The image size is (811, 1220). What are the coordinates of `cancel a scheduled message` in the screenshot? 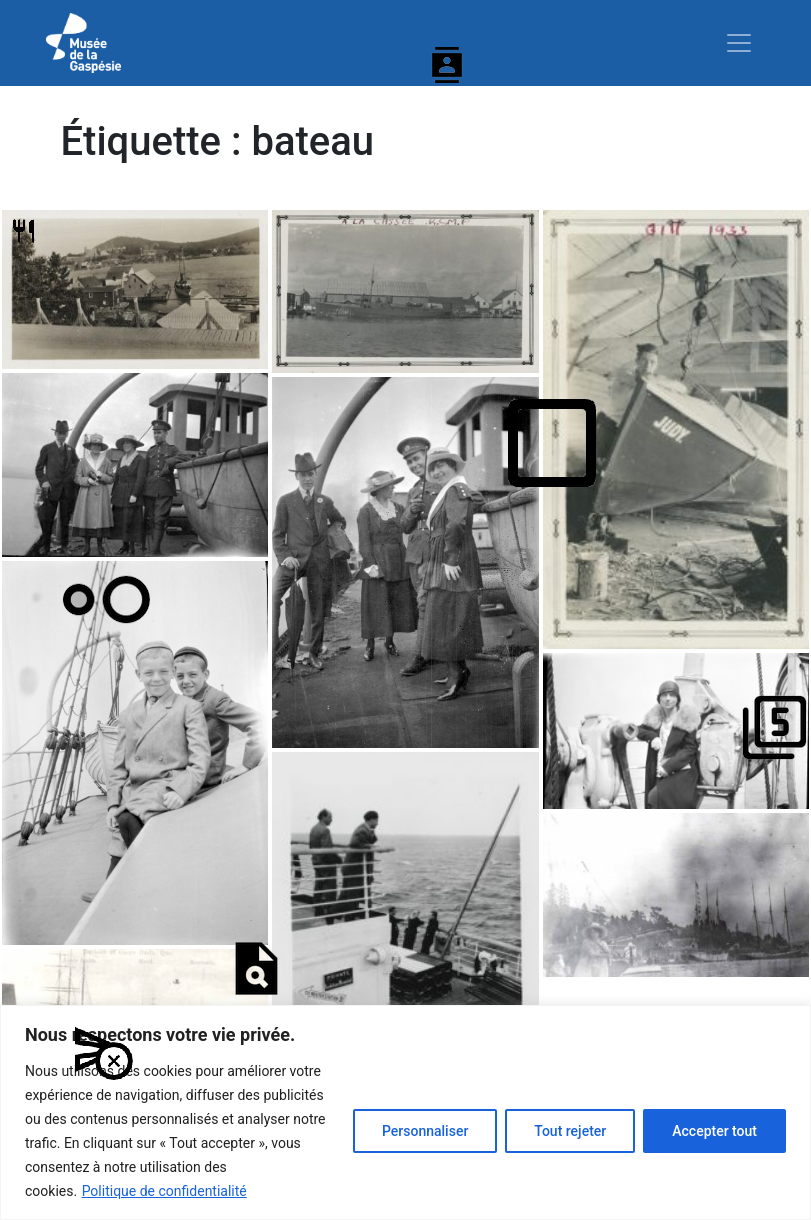 It's located at (102, 1049).